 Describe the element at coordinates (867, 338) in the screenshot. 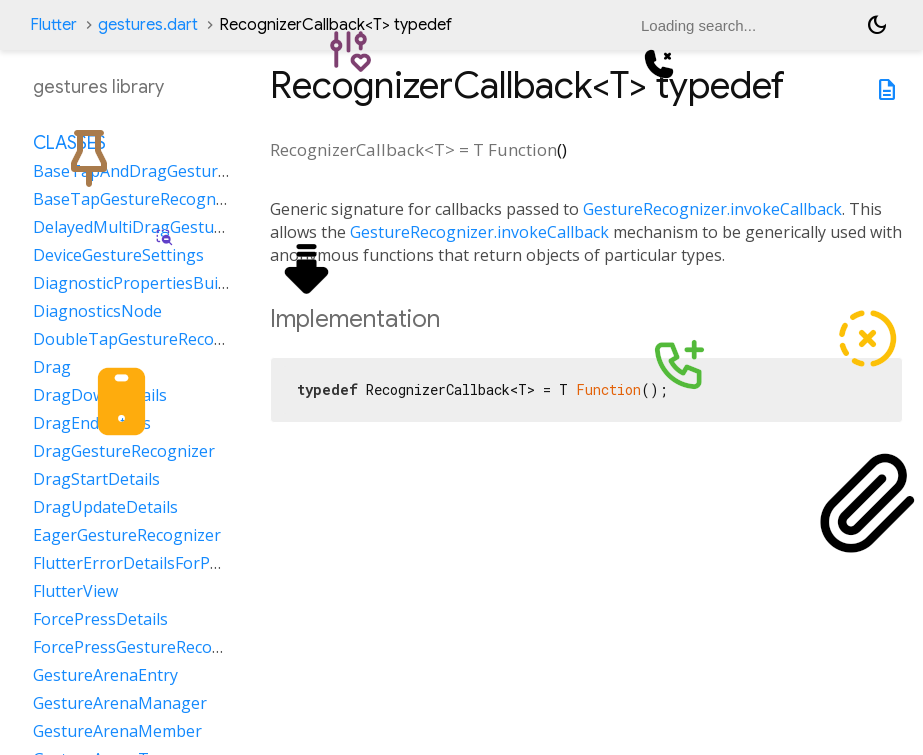

I see `cancel or stop a process in progress` at that location.